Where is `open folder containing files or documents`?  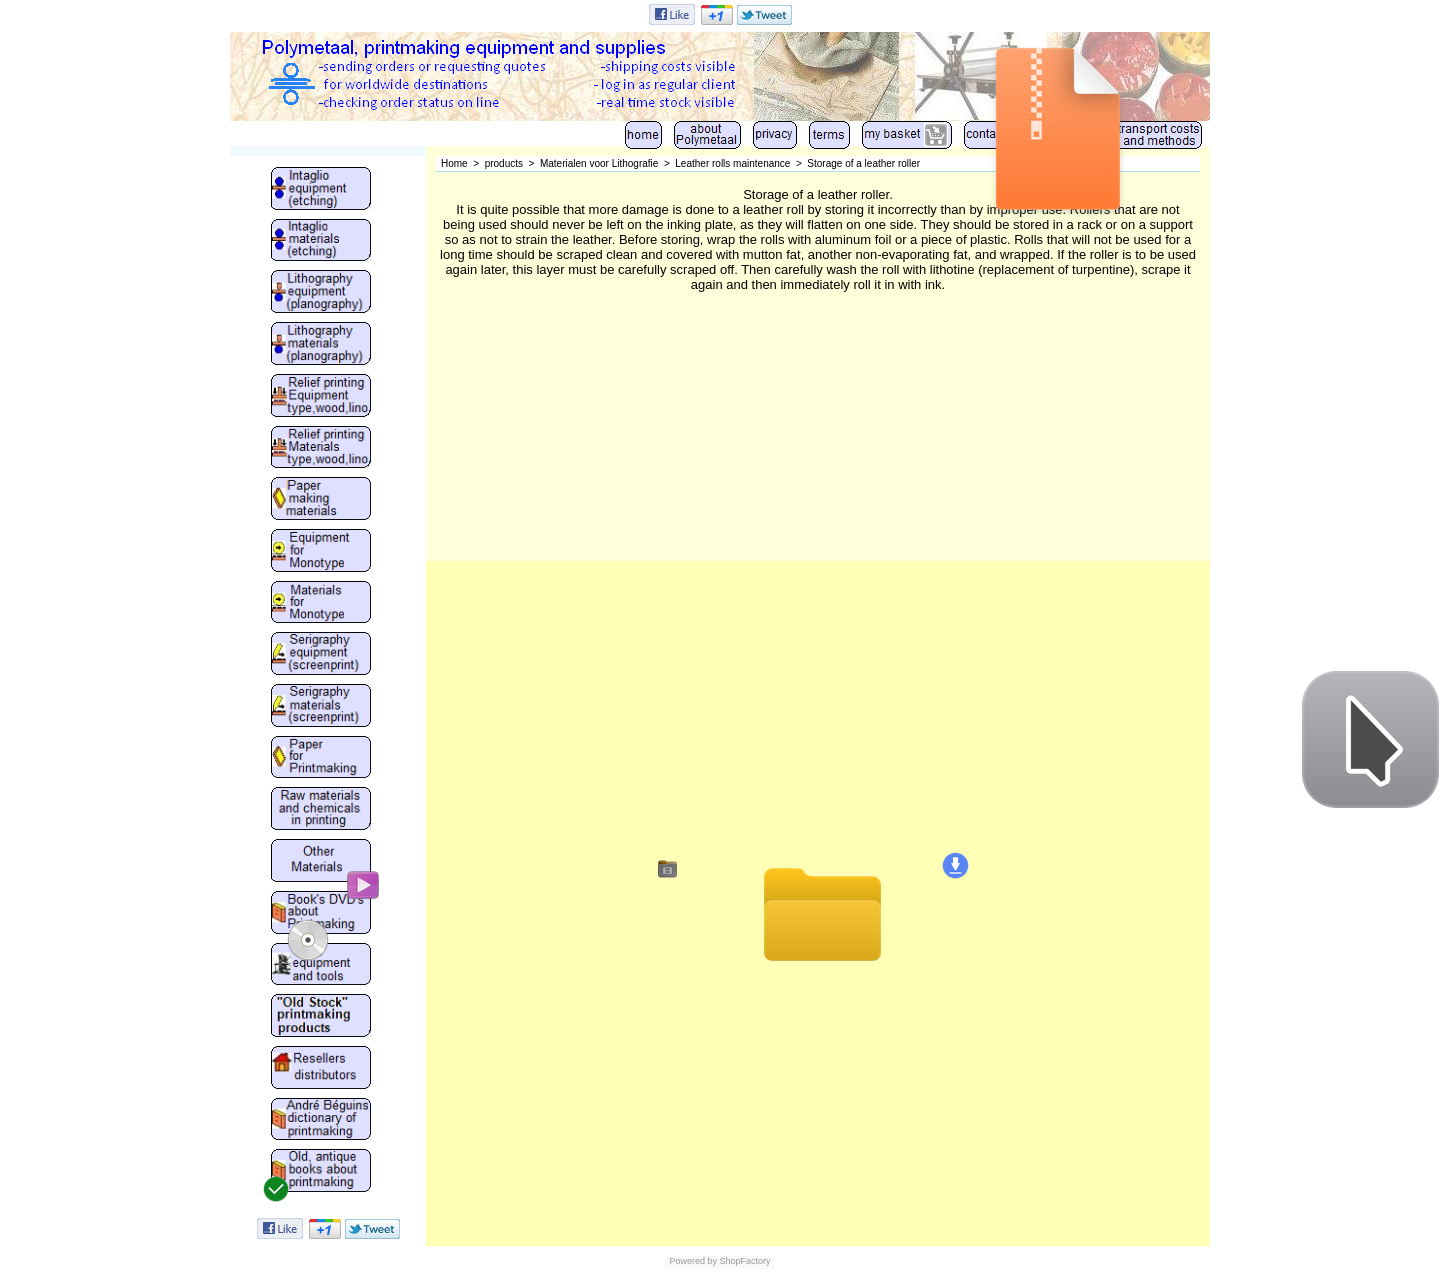
open folder containing files or documents is located at coordinates (822, 914).